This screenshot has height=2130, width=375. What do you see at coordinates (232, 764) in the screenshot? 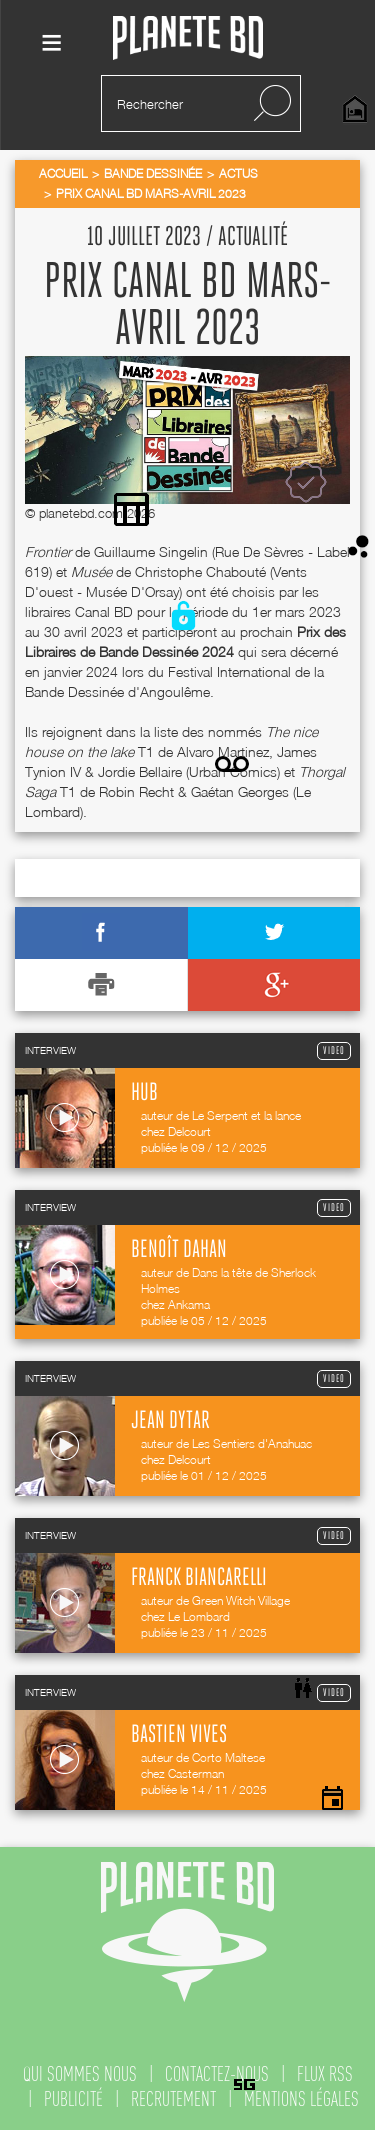
I see `access voicemail messages` at bounding box center [232, 764].